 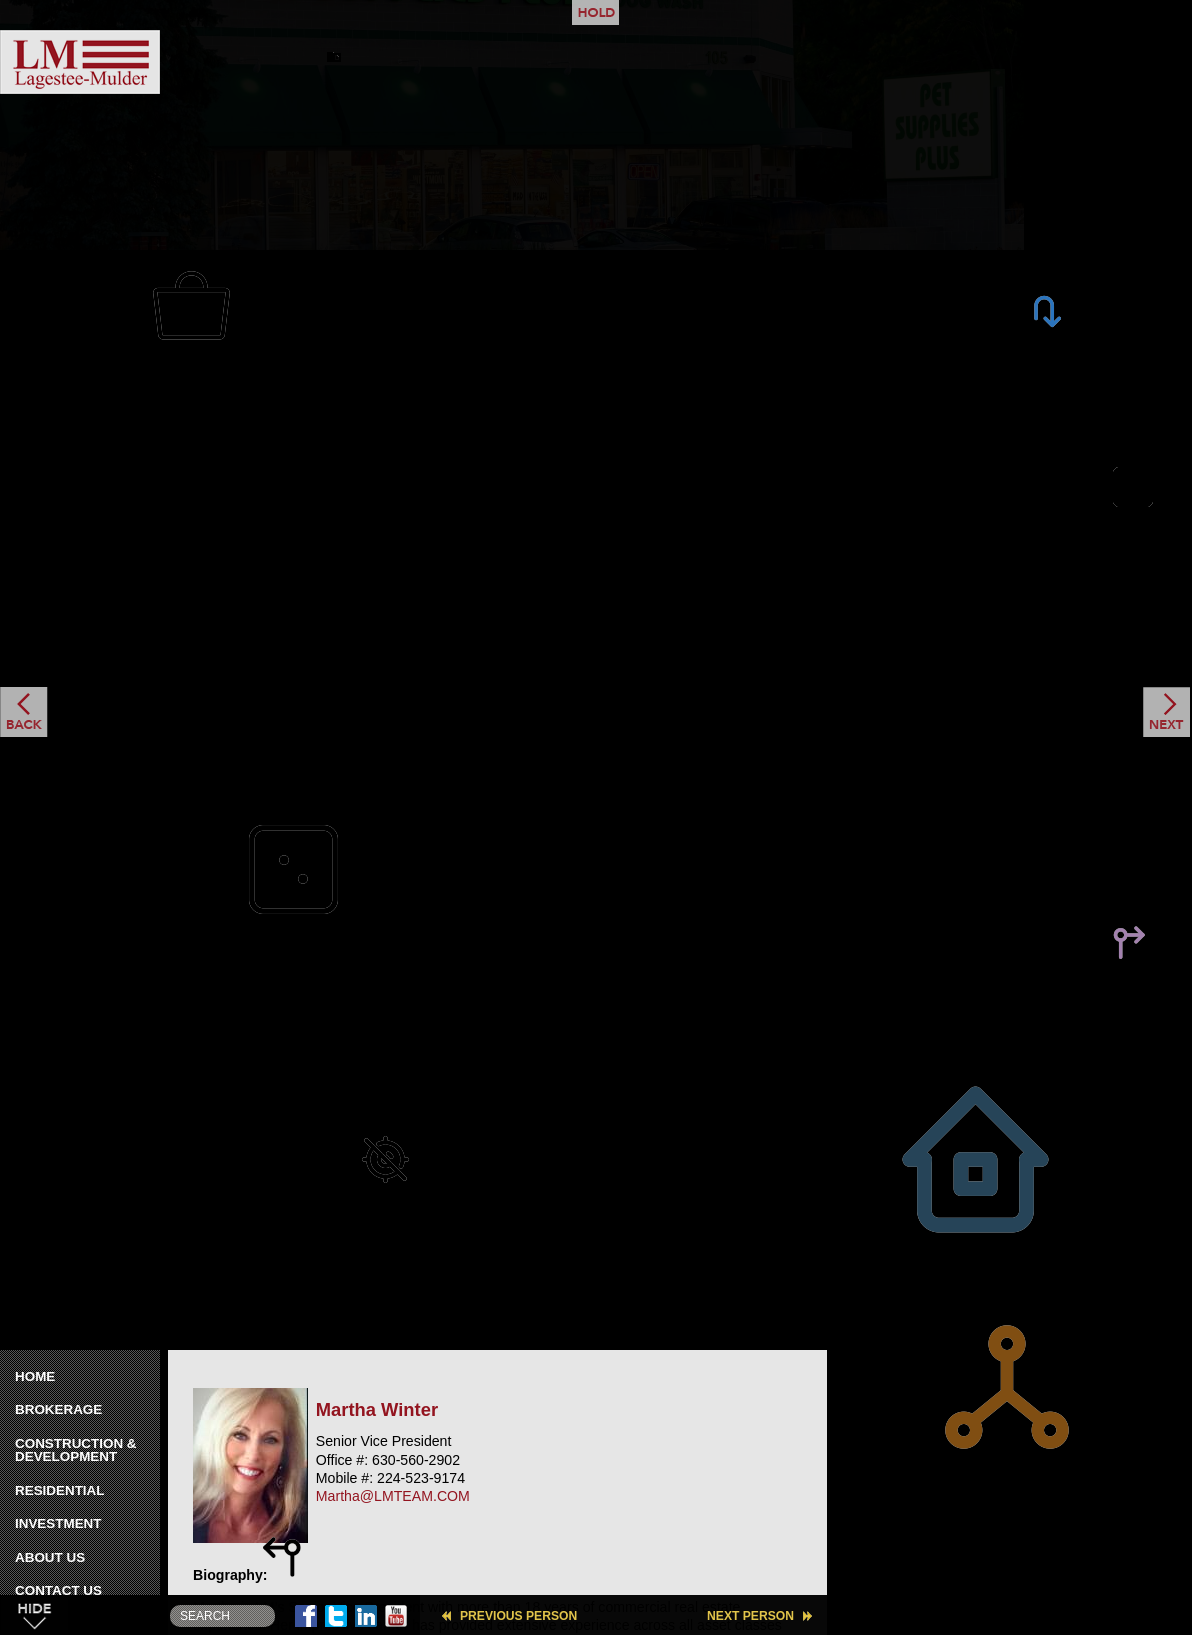 What do you see at coordinates (293, 869) in the screenshot?
I see `roll dice or generate random number` at bounding box center [293, 869].